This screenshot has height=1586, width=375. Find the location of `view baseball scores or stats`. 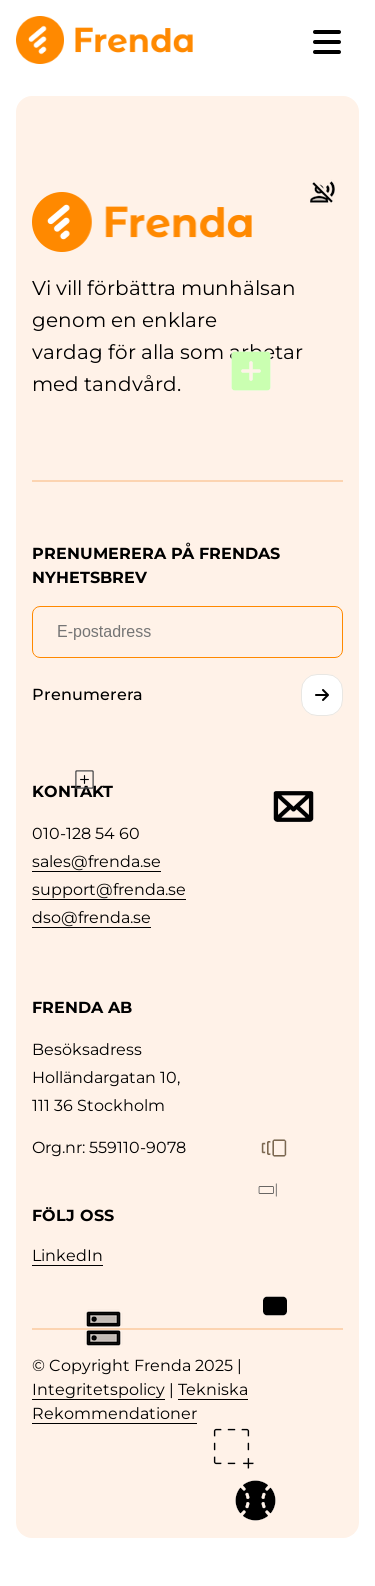

view baseball scores or stats is located at coordinates (255, 1500).